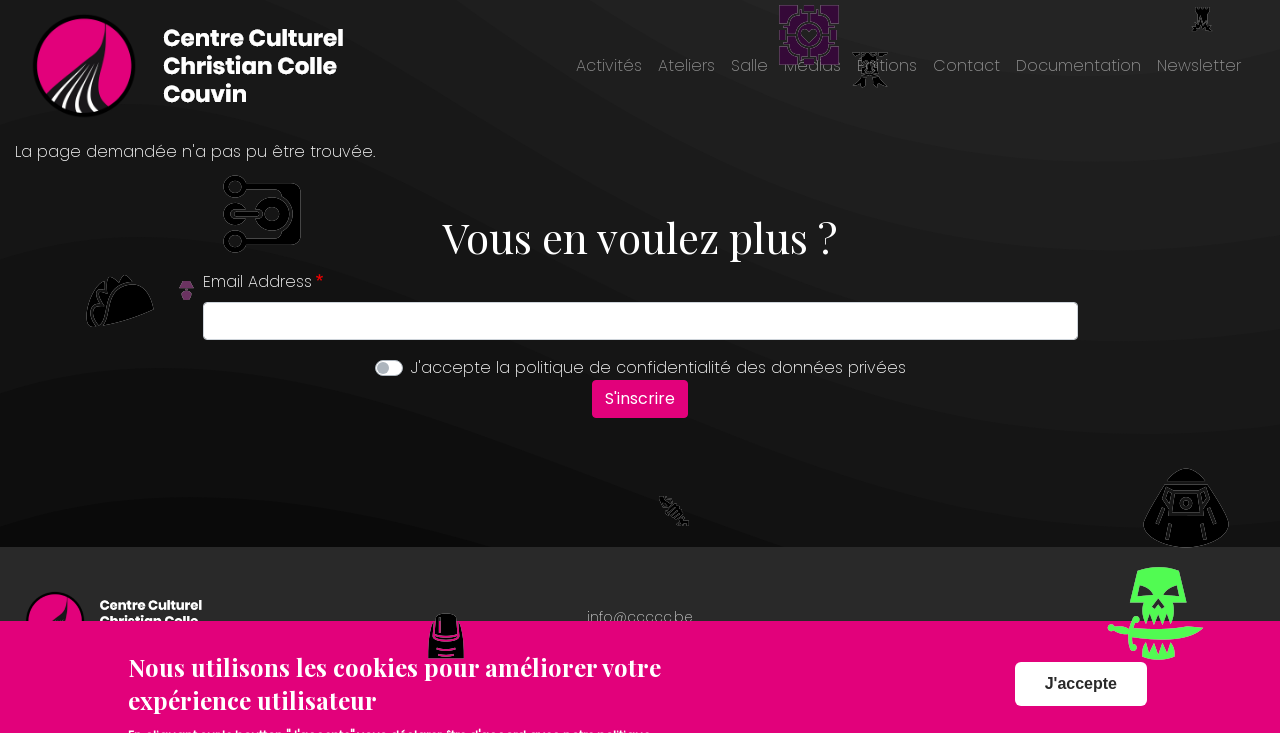 Image resolution: width=1280 pixels, height=733 pixels. Describe the element at coordinates (674, 511) in the screenshot. I see `activate thunder or lightning ability` at that location.